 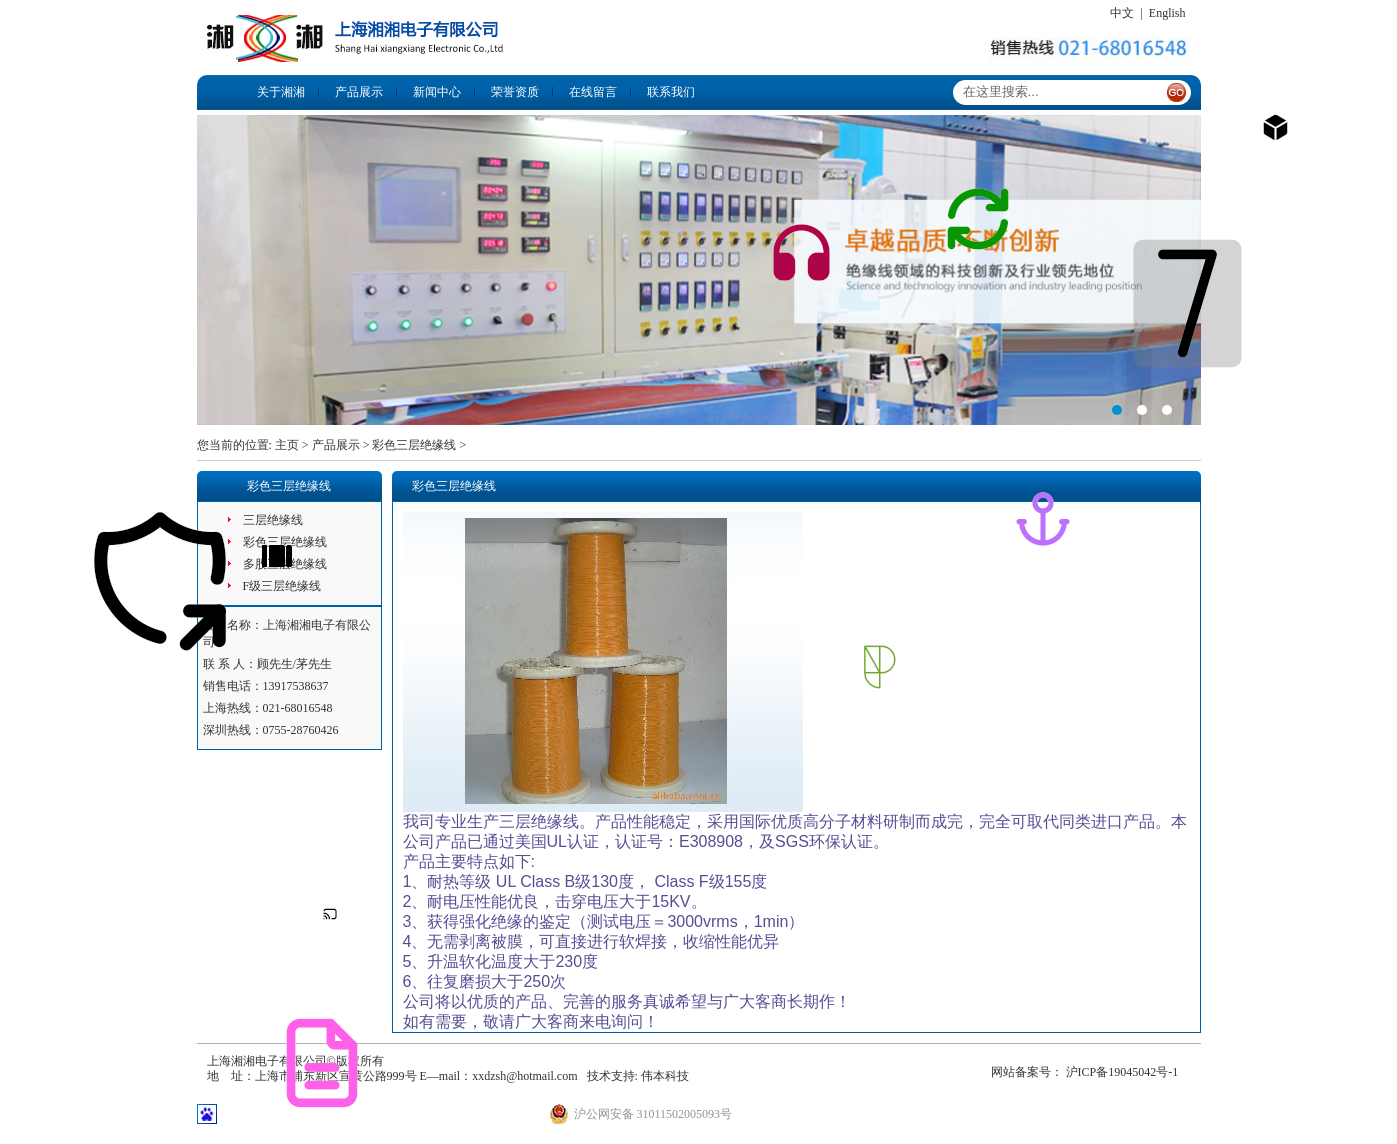 What do you see at coordinates (978, 219) in the screenshot?
I see `sync data across devices` at bounding box center [978, 219].